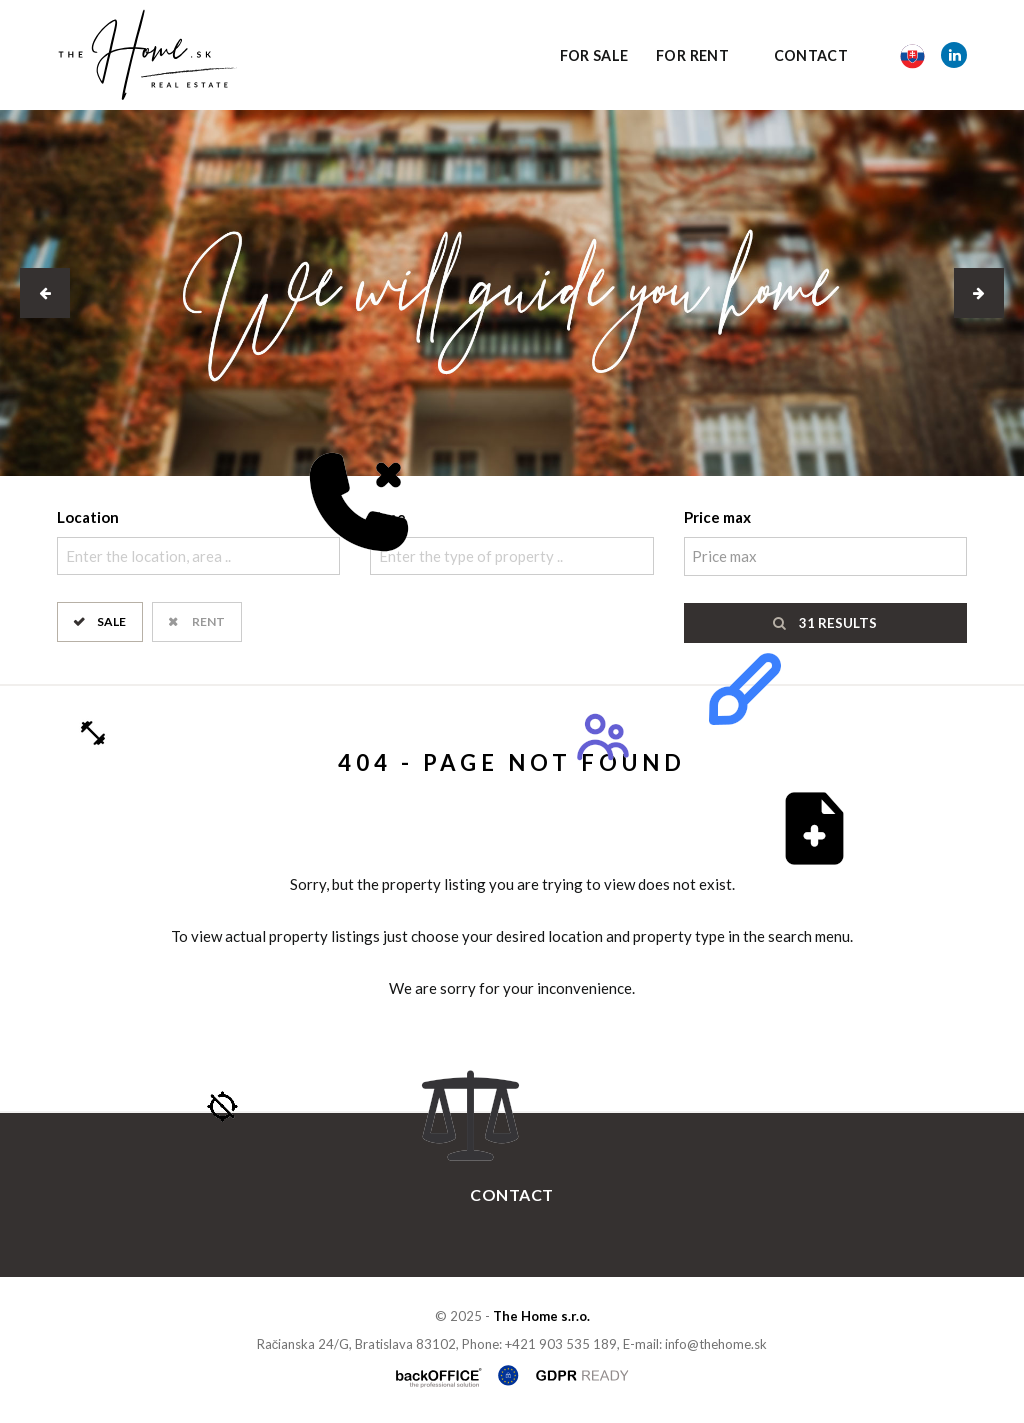 This screenshot has width=1024, height=1423. I want to click on location services are disabled, so click(222, 1106).